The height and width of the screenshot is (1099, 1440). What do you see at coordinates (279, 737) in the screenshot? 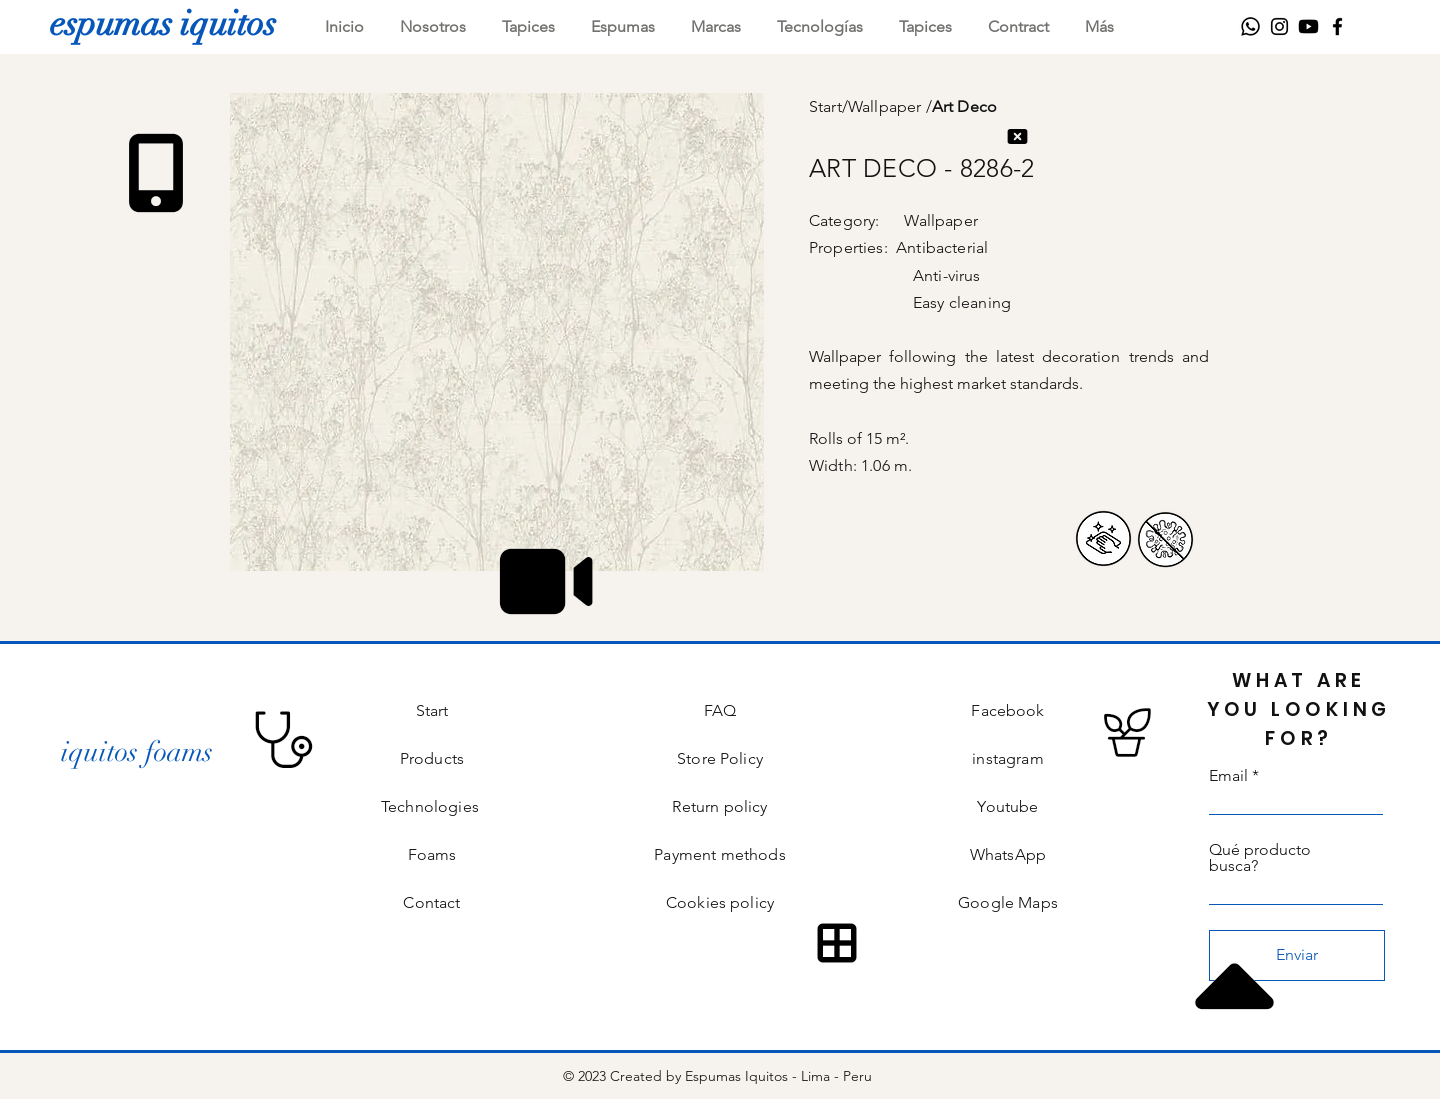
I see `access health or medical features` at bounding box center [279, 737].